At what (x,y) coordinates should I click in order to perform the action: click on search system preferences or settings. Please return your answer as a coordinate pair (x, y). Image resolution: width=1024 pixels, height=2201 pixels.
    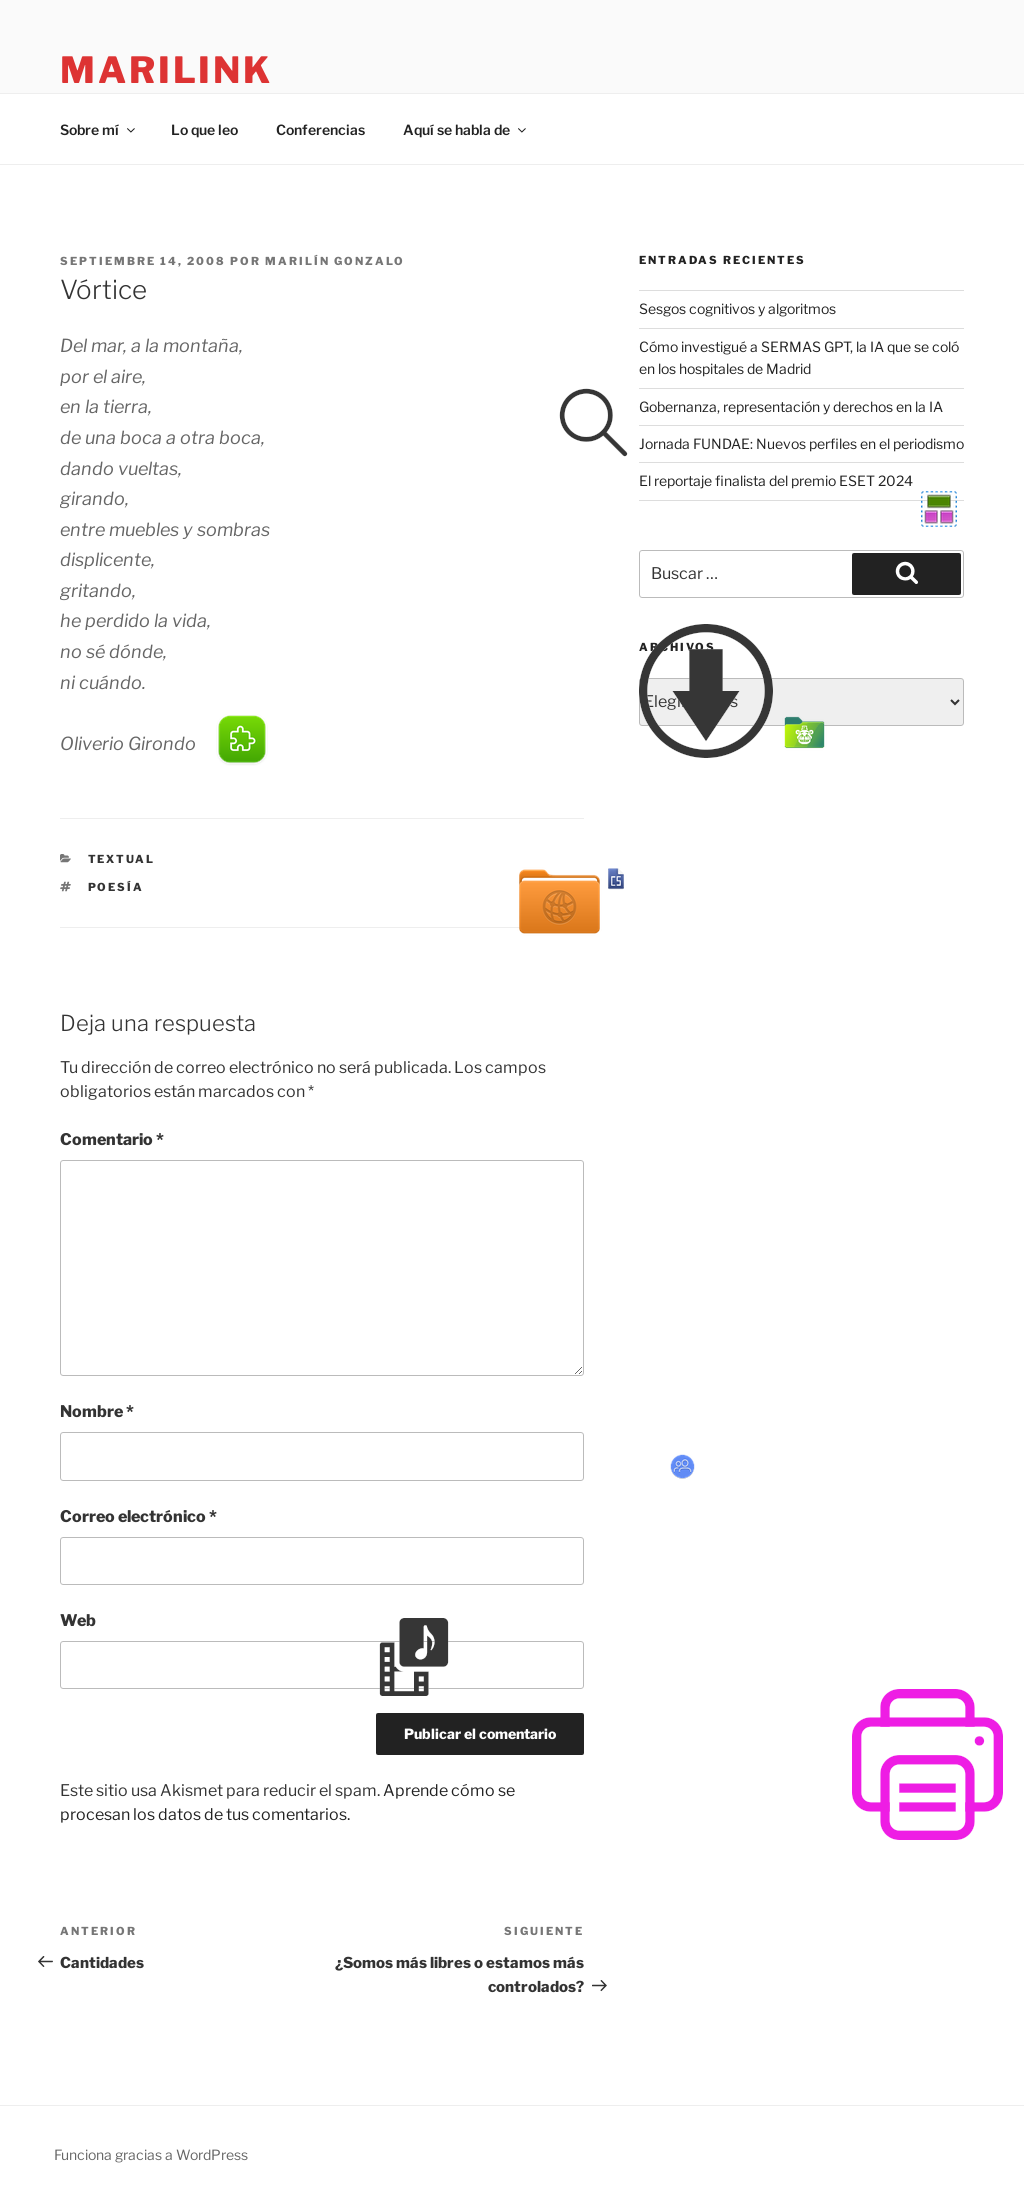
    Looking at the image, I should click on (593, 422).